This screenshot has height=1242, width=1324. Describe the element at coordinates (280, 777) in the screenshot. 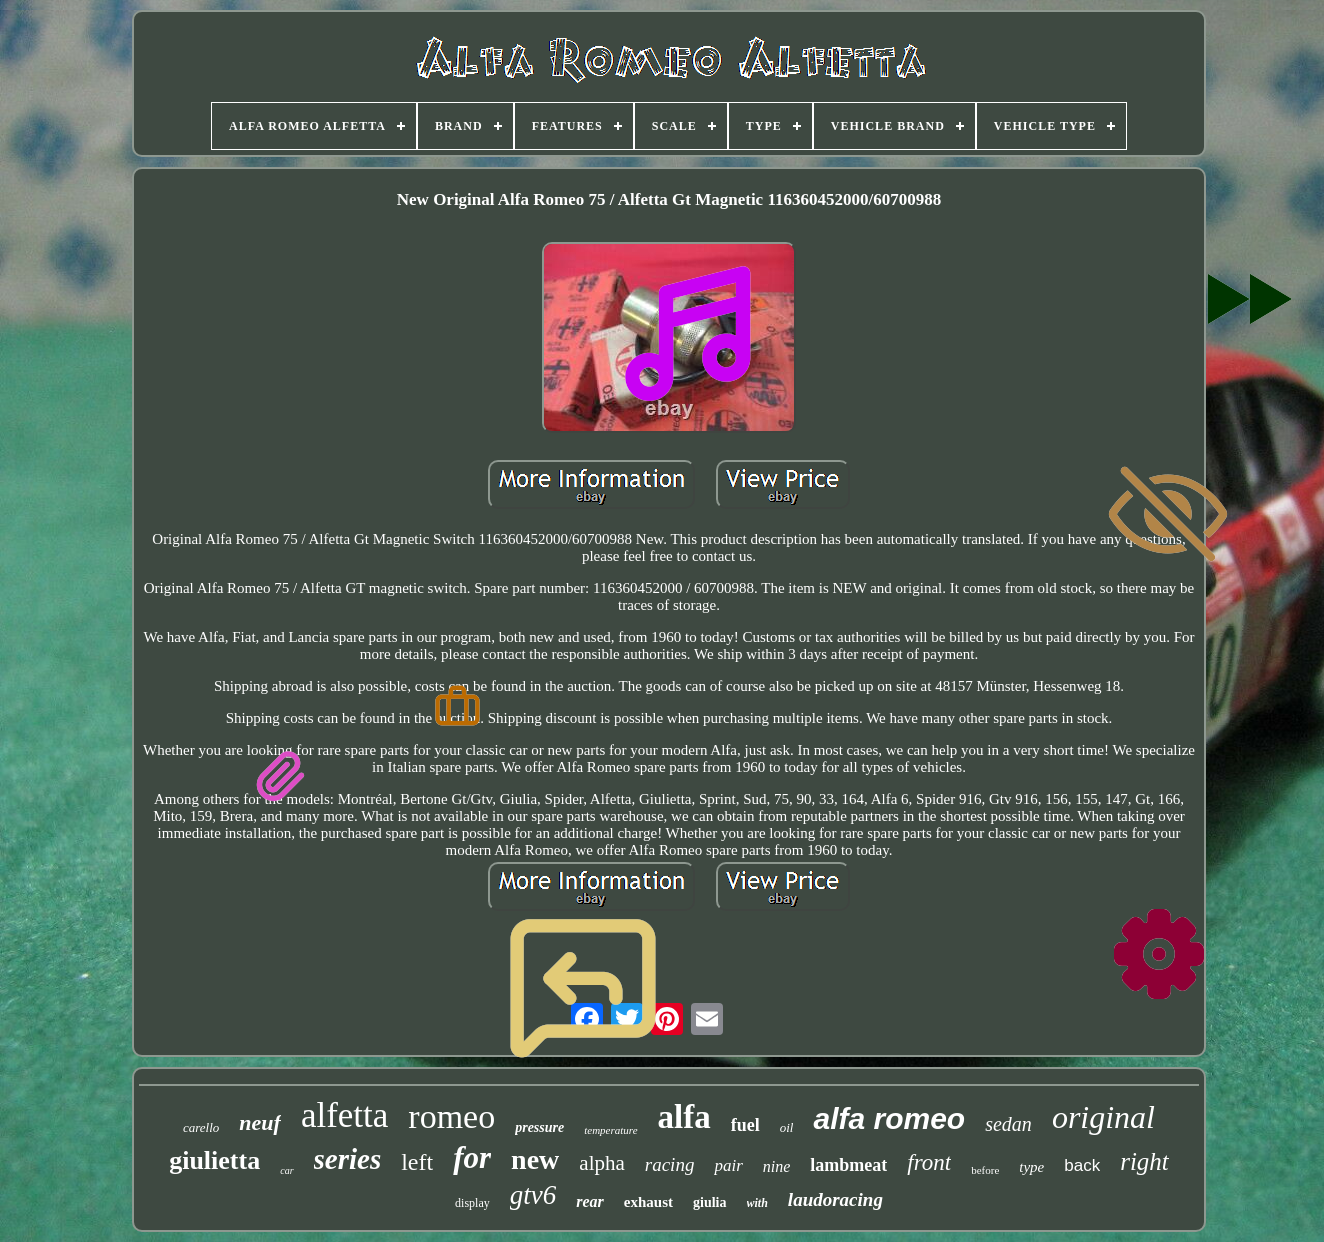

I see `attach a file to your message` at that location.